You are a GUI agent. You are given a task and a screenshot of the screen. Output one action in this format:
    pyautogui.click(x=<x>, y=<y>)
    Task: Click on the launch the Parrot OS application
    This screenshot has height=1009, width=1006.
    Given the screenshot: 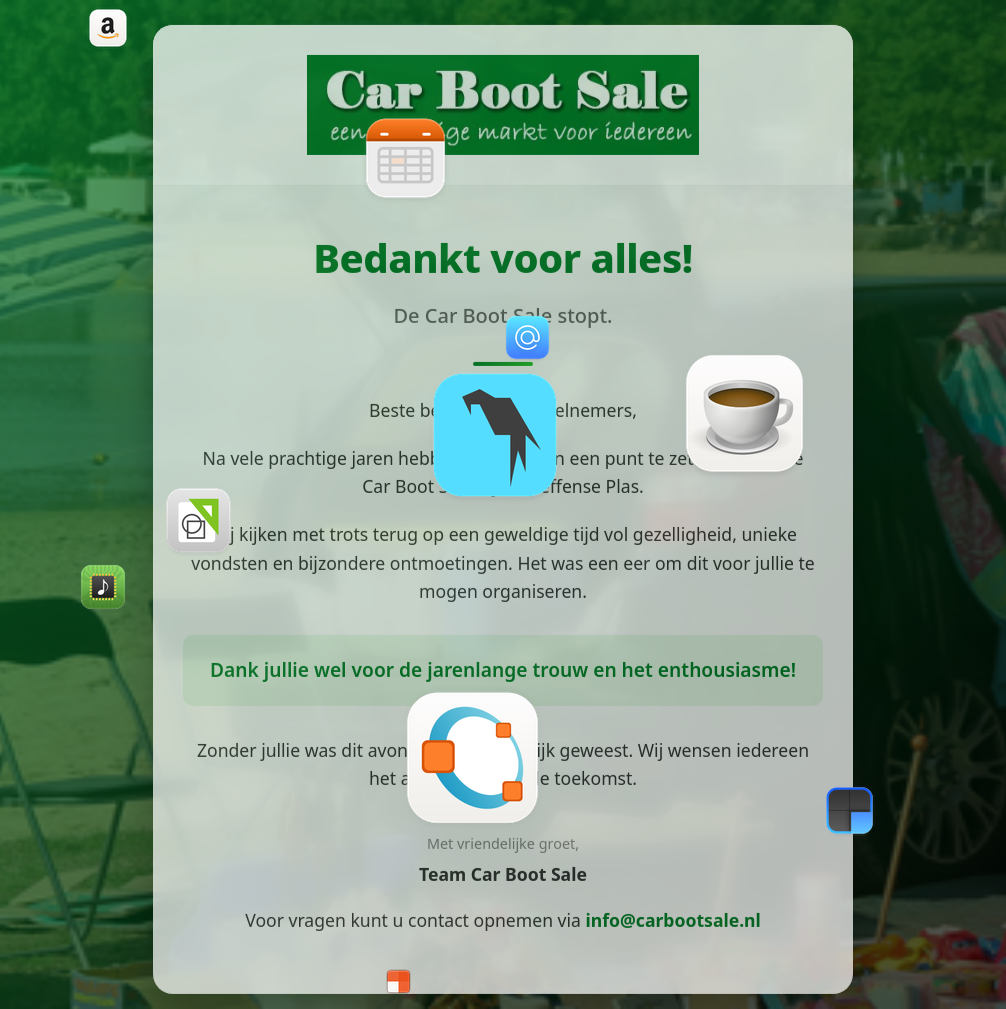 What is the action you would take?
    pyautogui.click(x=495, y=435)
    